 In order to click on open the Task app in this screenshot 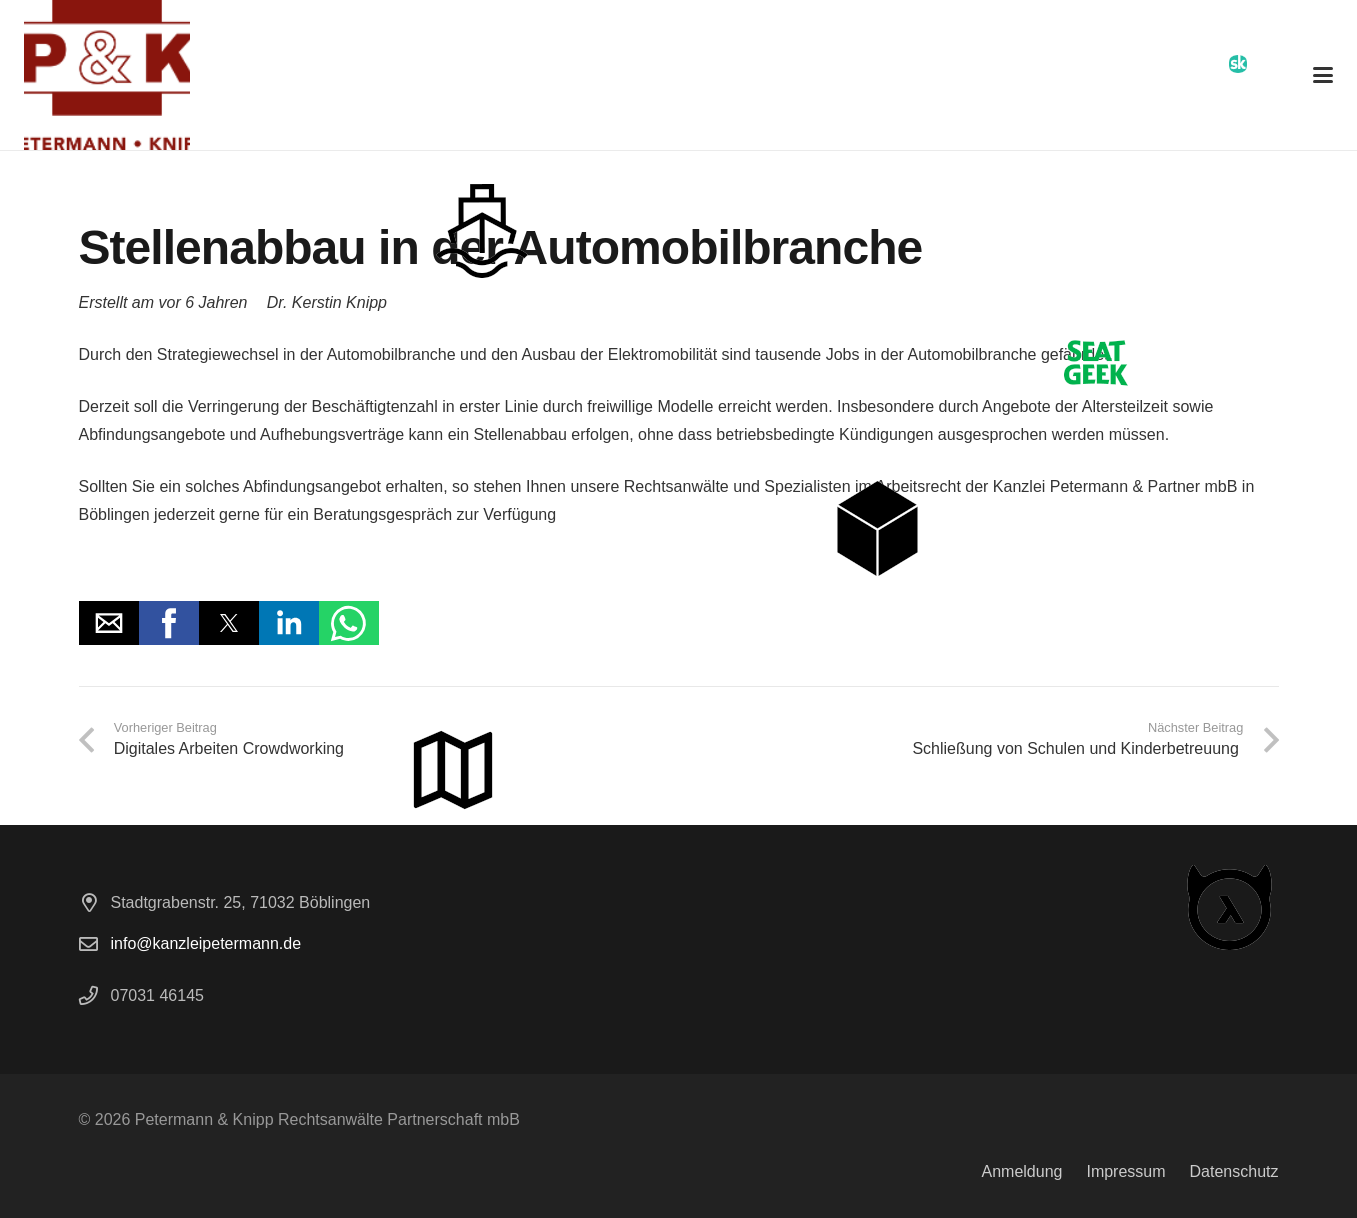, I will do `click(877, 528)`.